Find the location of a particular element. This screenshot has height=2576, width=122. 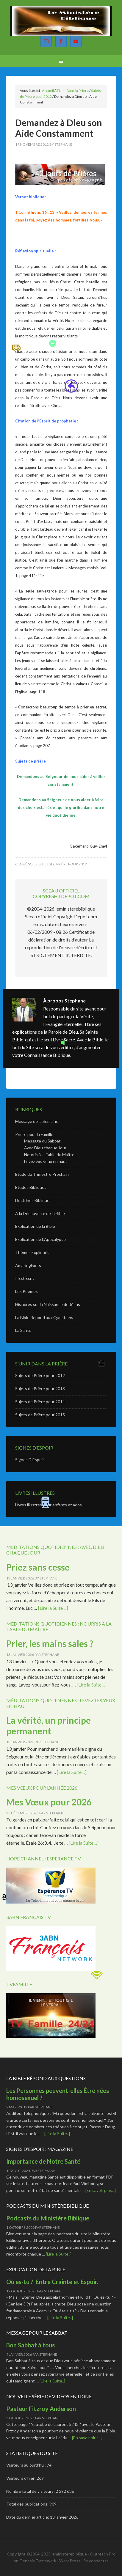

open the Amazon app or website is located at coordinates (4, 1897).